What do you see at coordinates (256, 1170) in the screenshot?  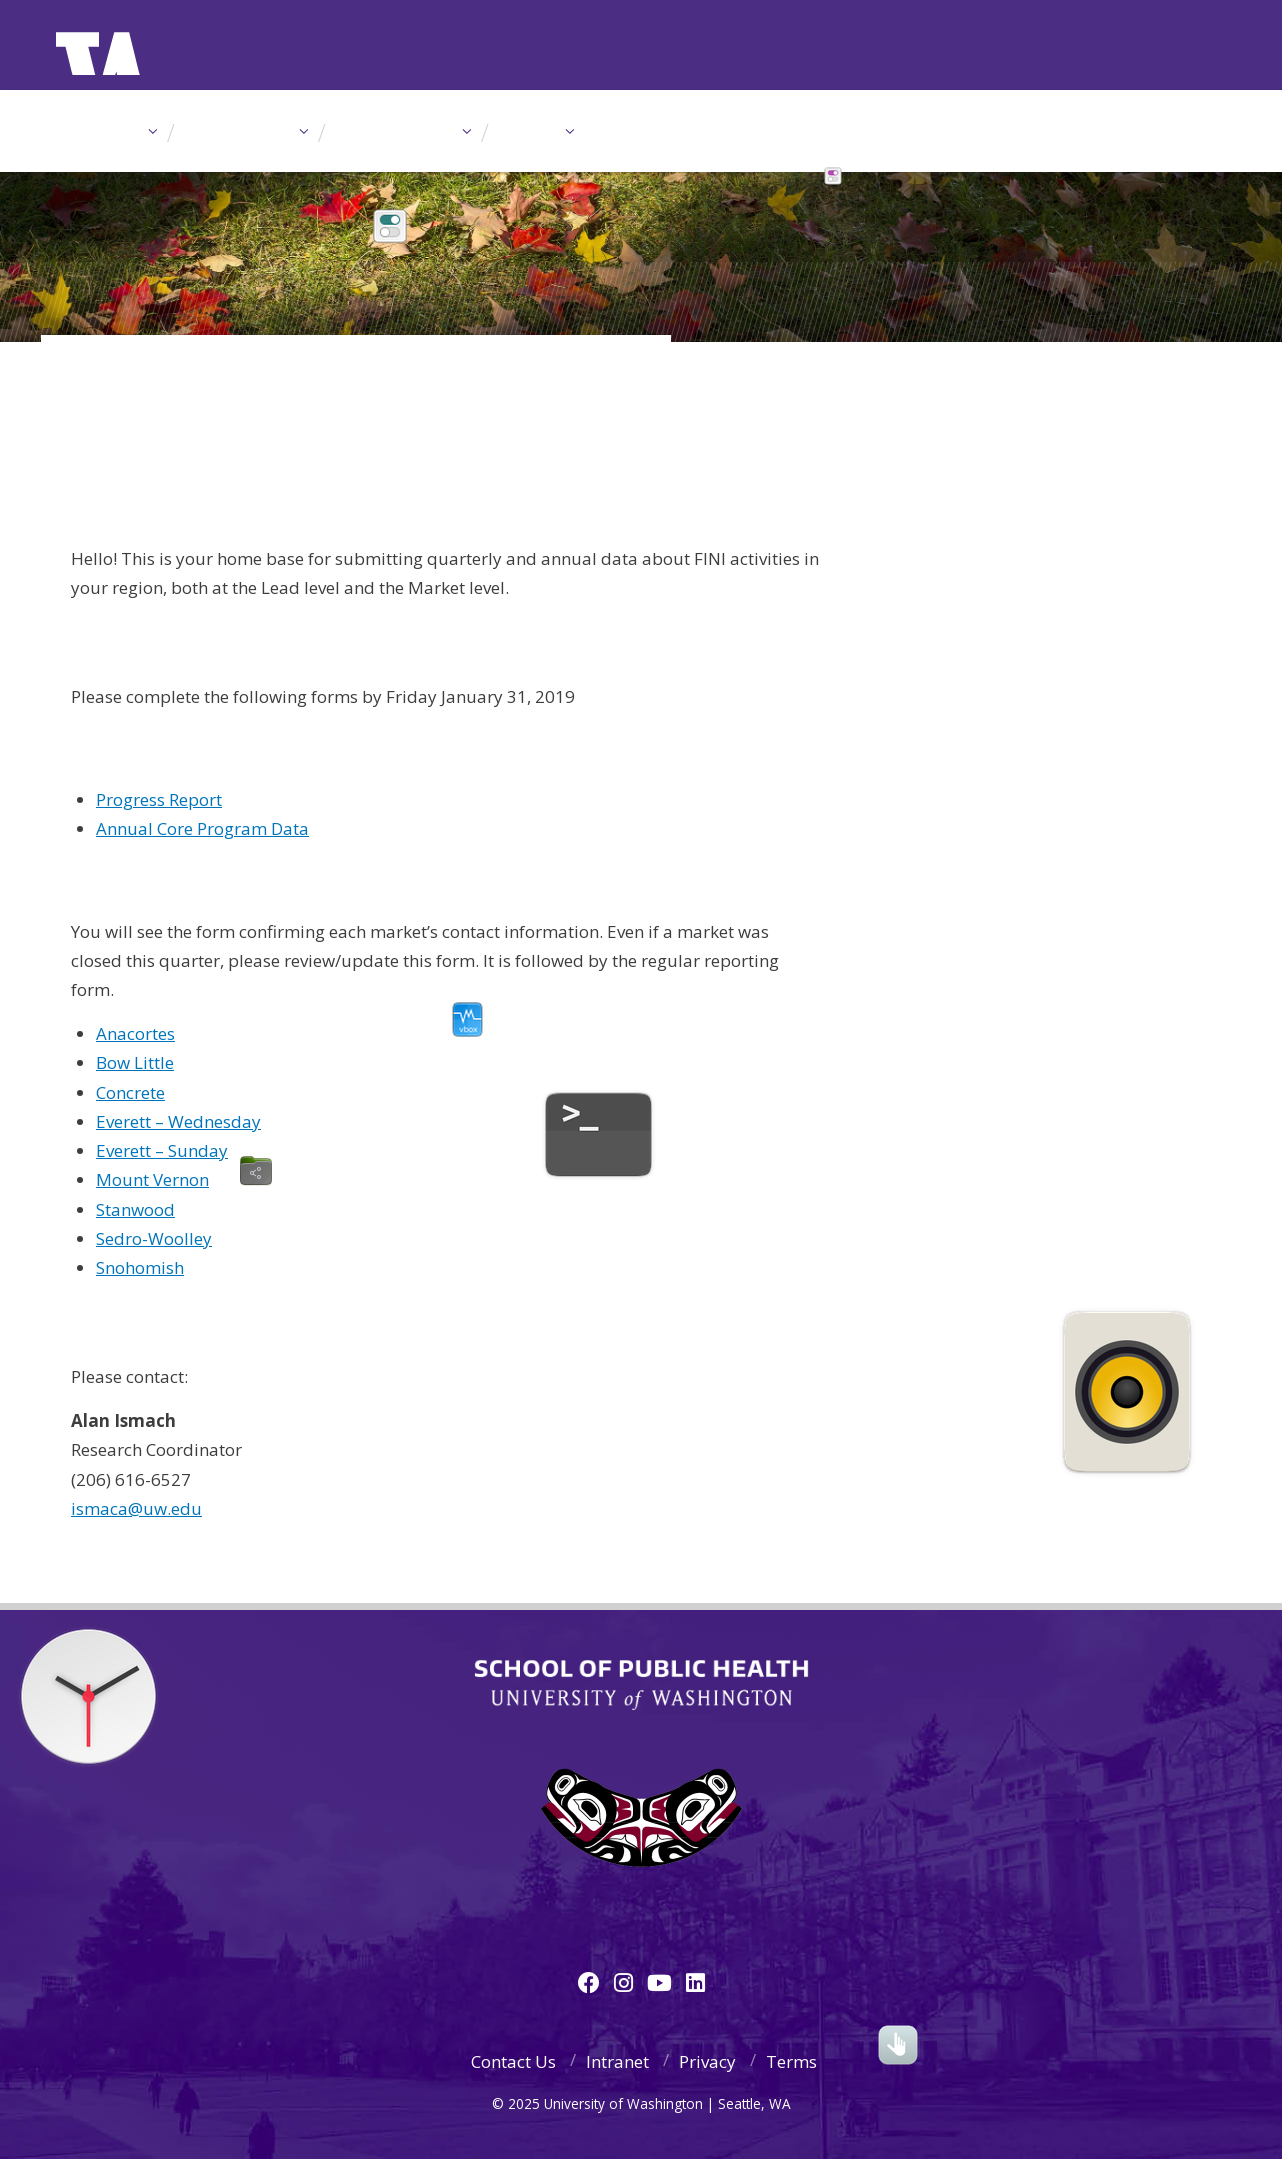 I see `access your public shared folder` at bounding box center [256, 1170].